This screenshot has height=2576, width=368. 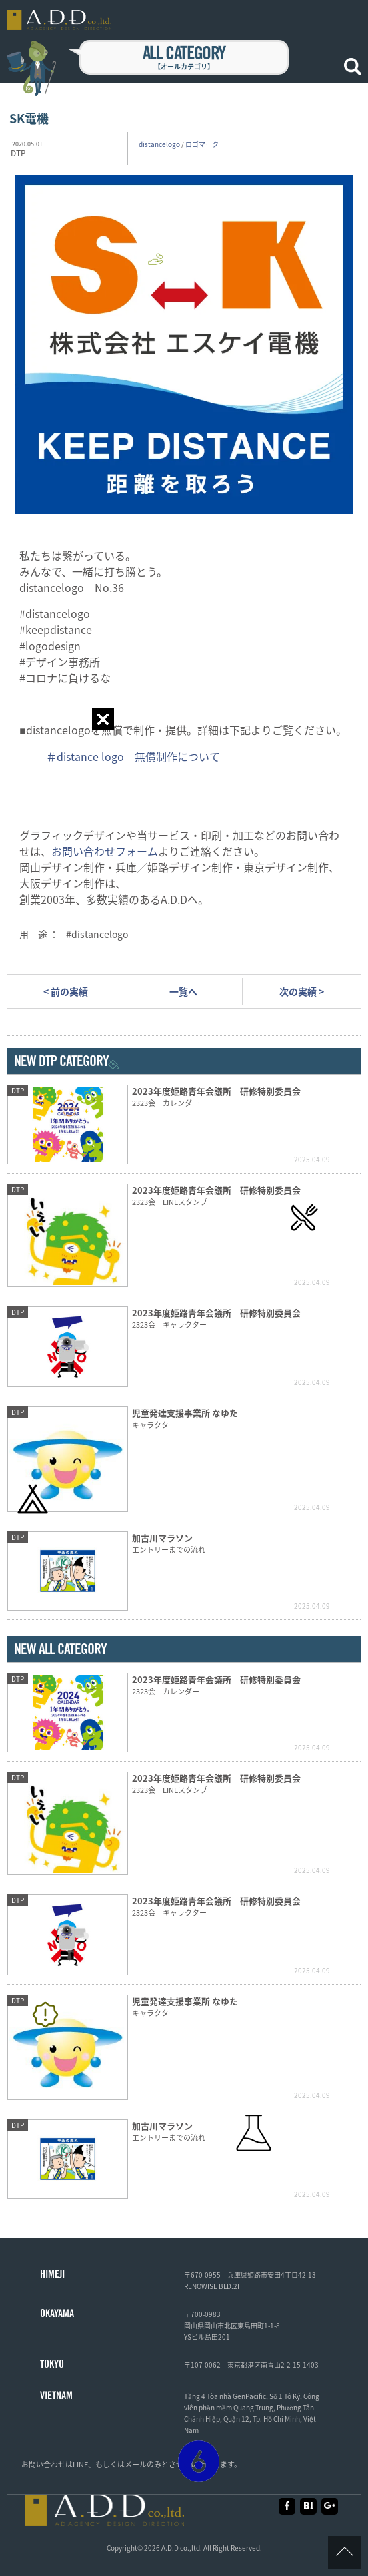 What do you see at coordinates (103, 719) in the screenshot?
I see `close or dismiss a dialog` at bounding box center [103, 719].